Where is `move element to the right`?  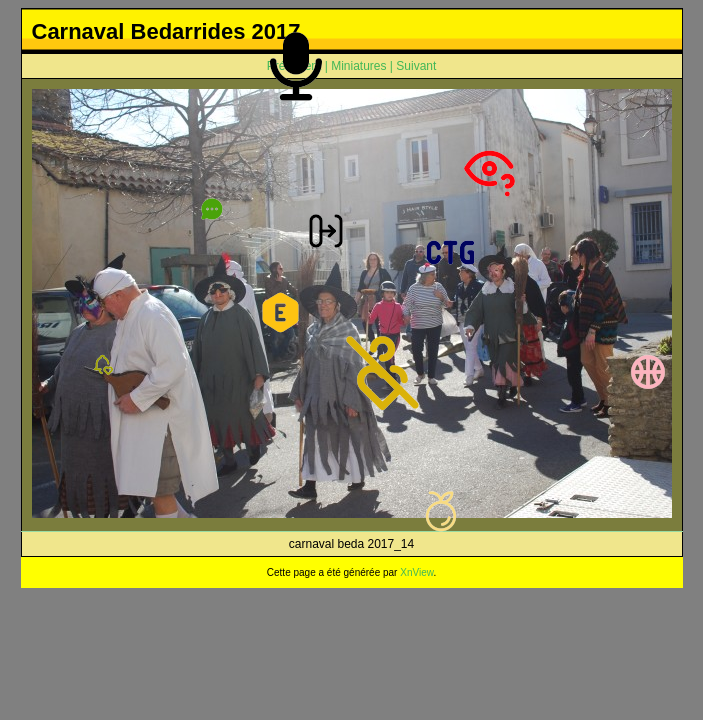
move element to the right is located at coordinates (326, 231).